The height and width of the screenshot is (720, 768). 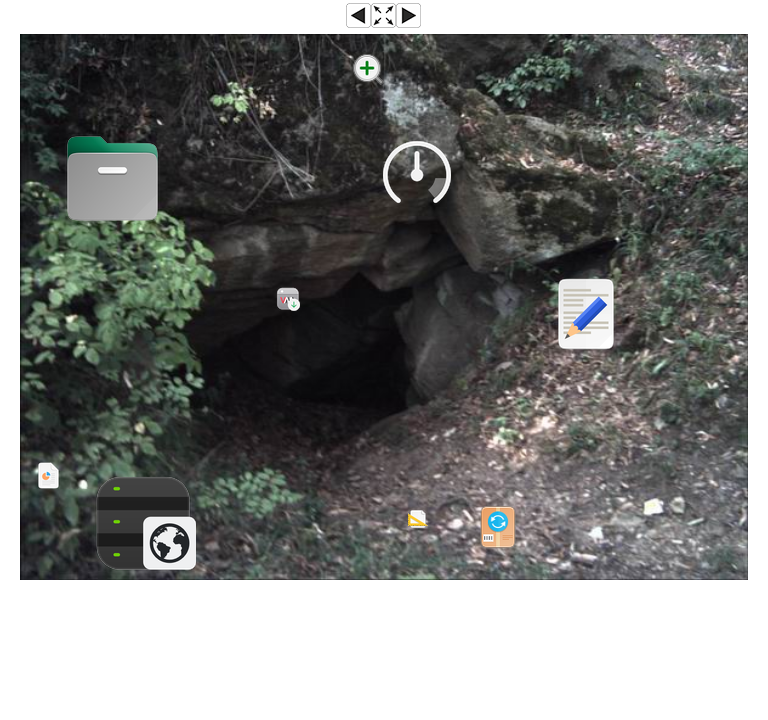 I want to click on zoom in on the current view, so click(x=368, y=69).